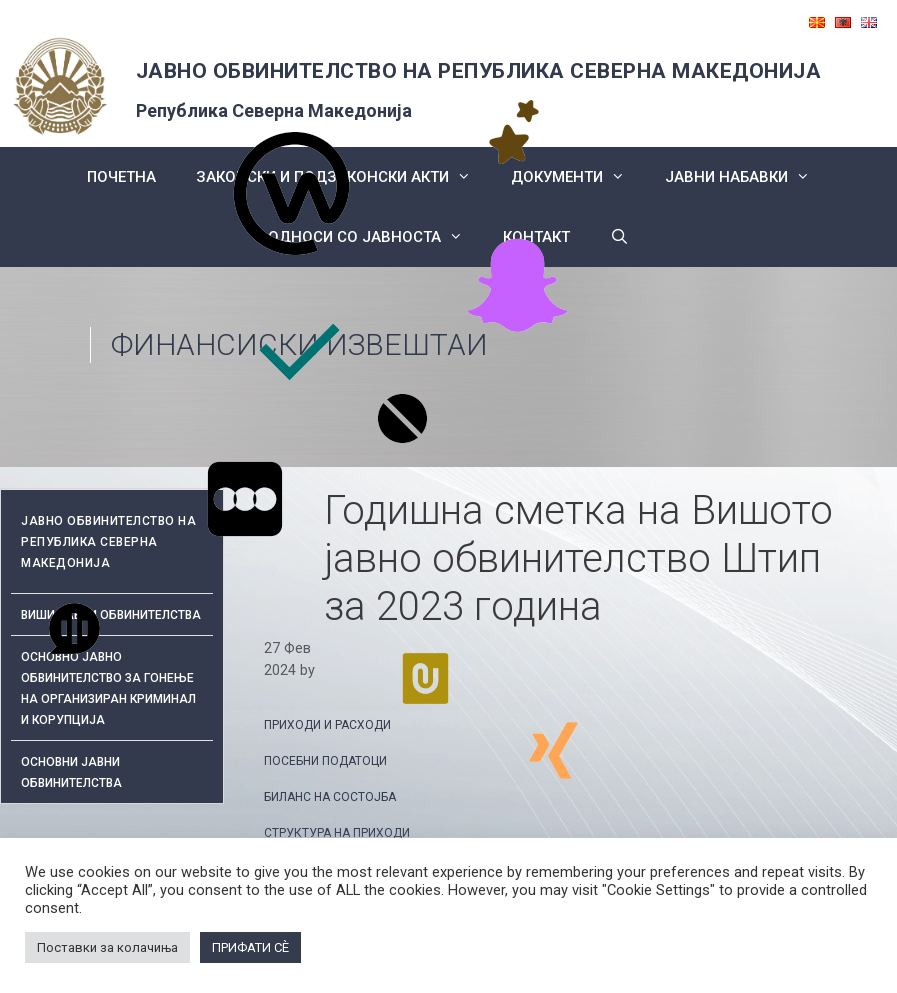 Image resolution: width=897 pixels, height=993 pixels. What do you see at coordinates (553, 750) in the screenshot?
I see `link to xing professional network profile` at bounding box center [553, 750].